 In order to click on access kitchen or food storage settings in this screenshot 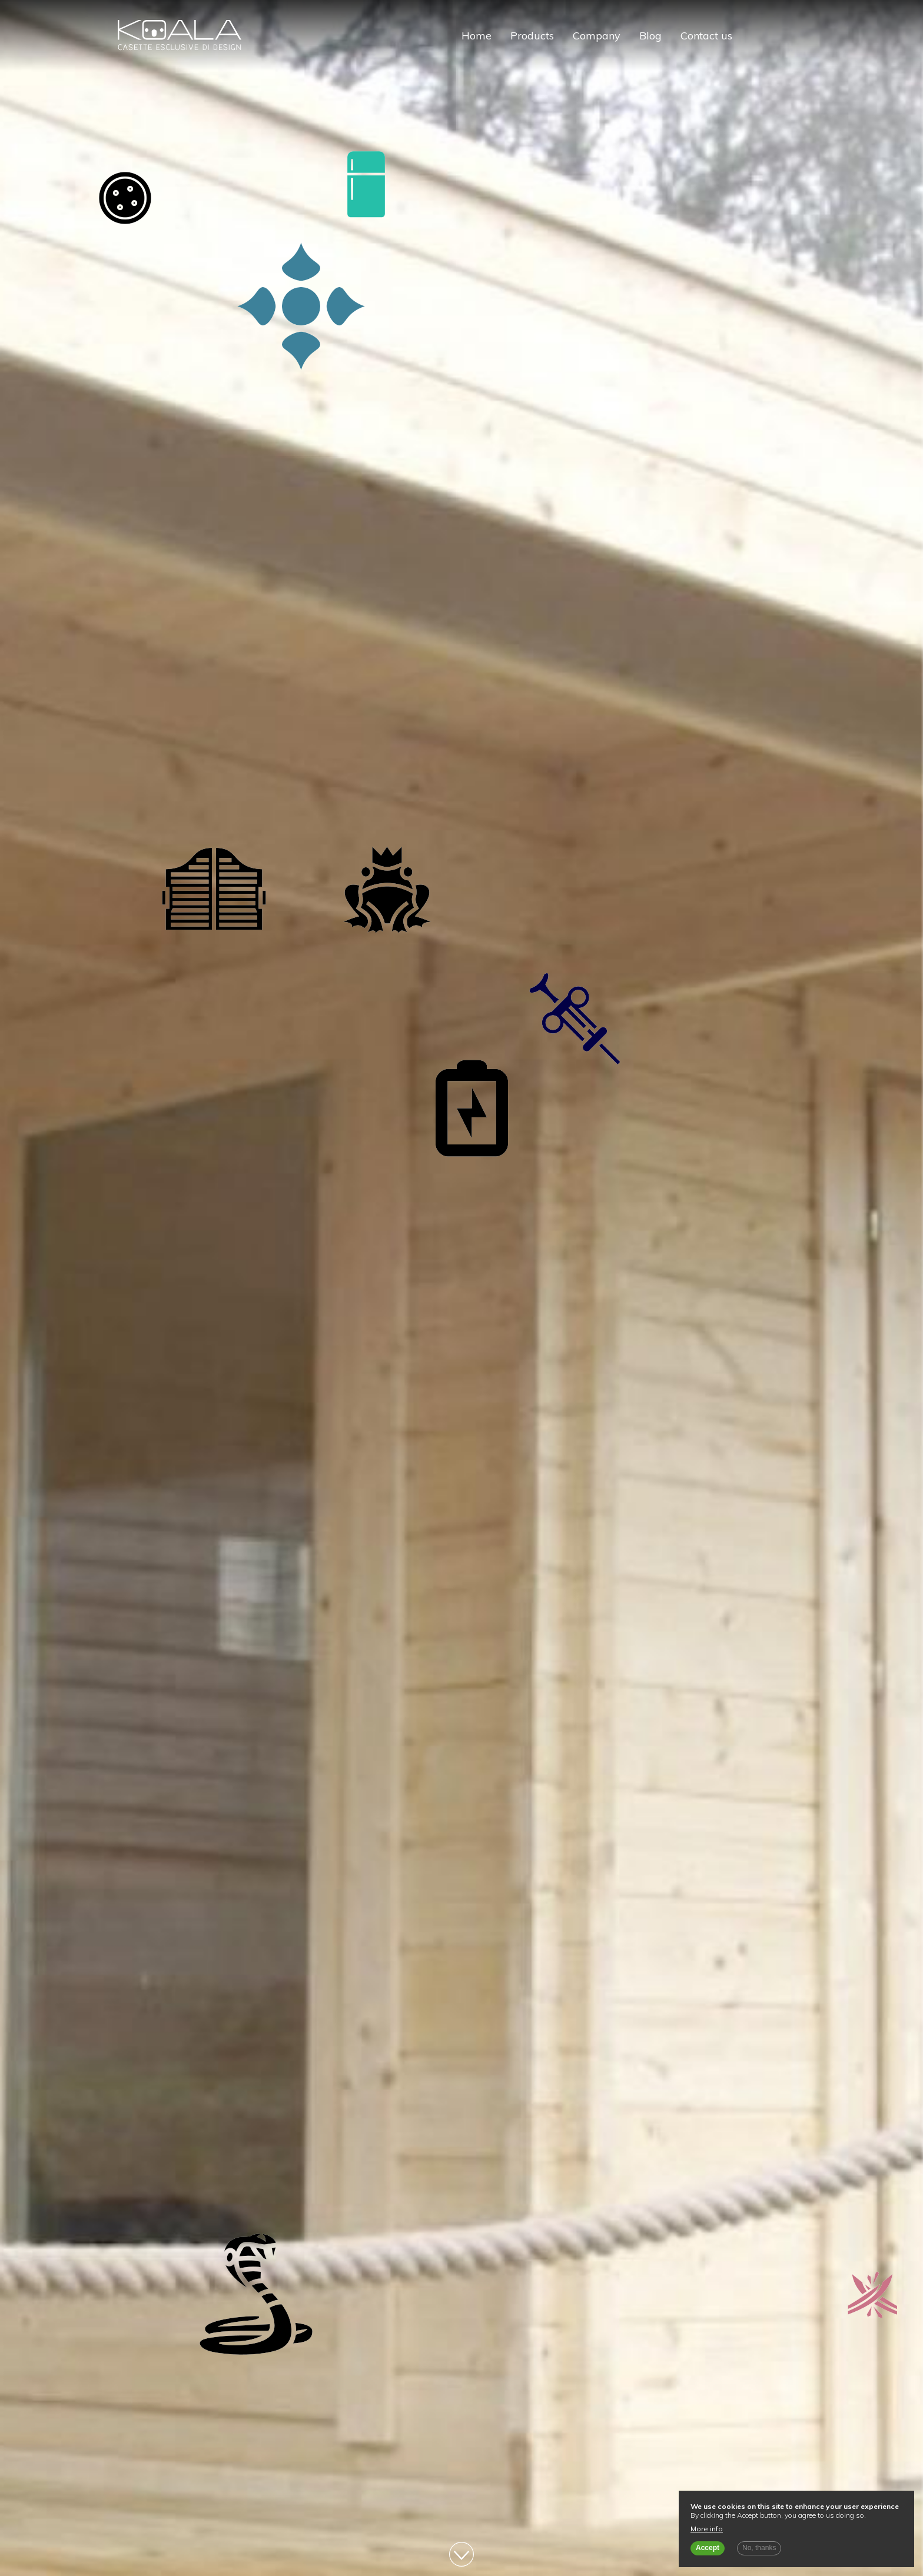, I will do `click(366, 183)`.